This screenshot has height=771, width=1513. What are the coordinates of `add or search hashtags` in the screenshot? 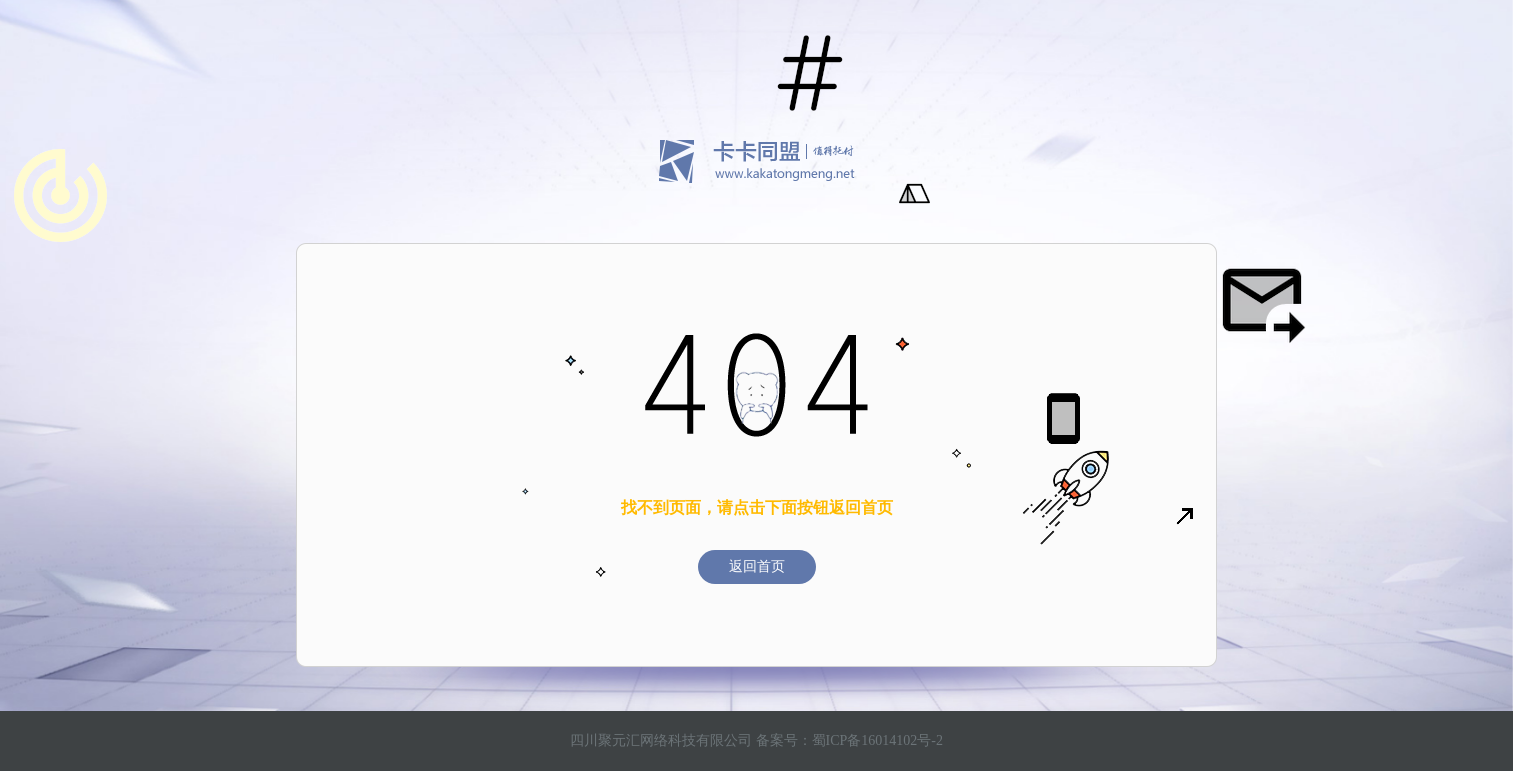 It's located at (810, 73).